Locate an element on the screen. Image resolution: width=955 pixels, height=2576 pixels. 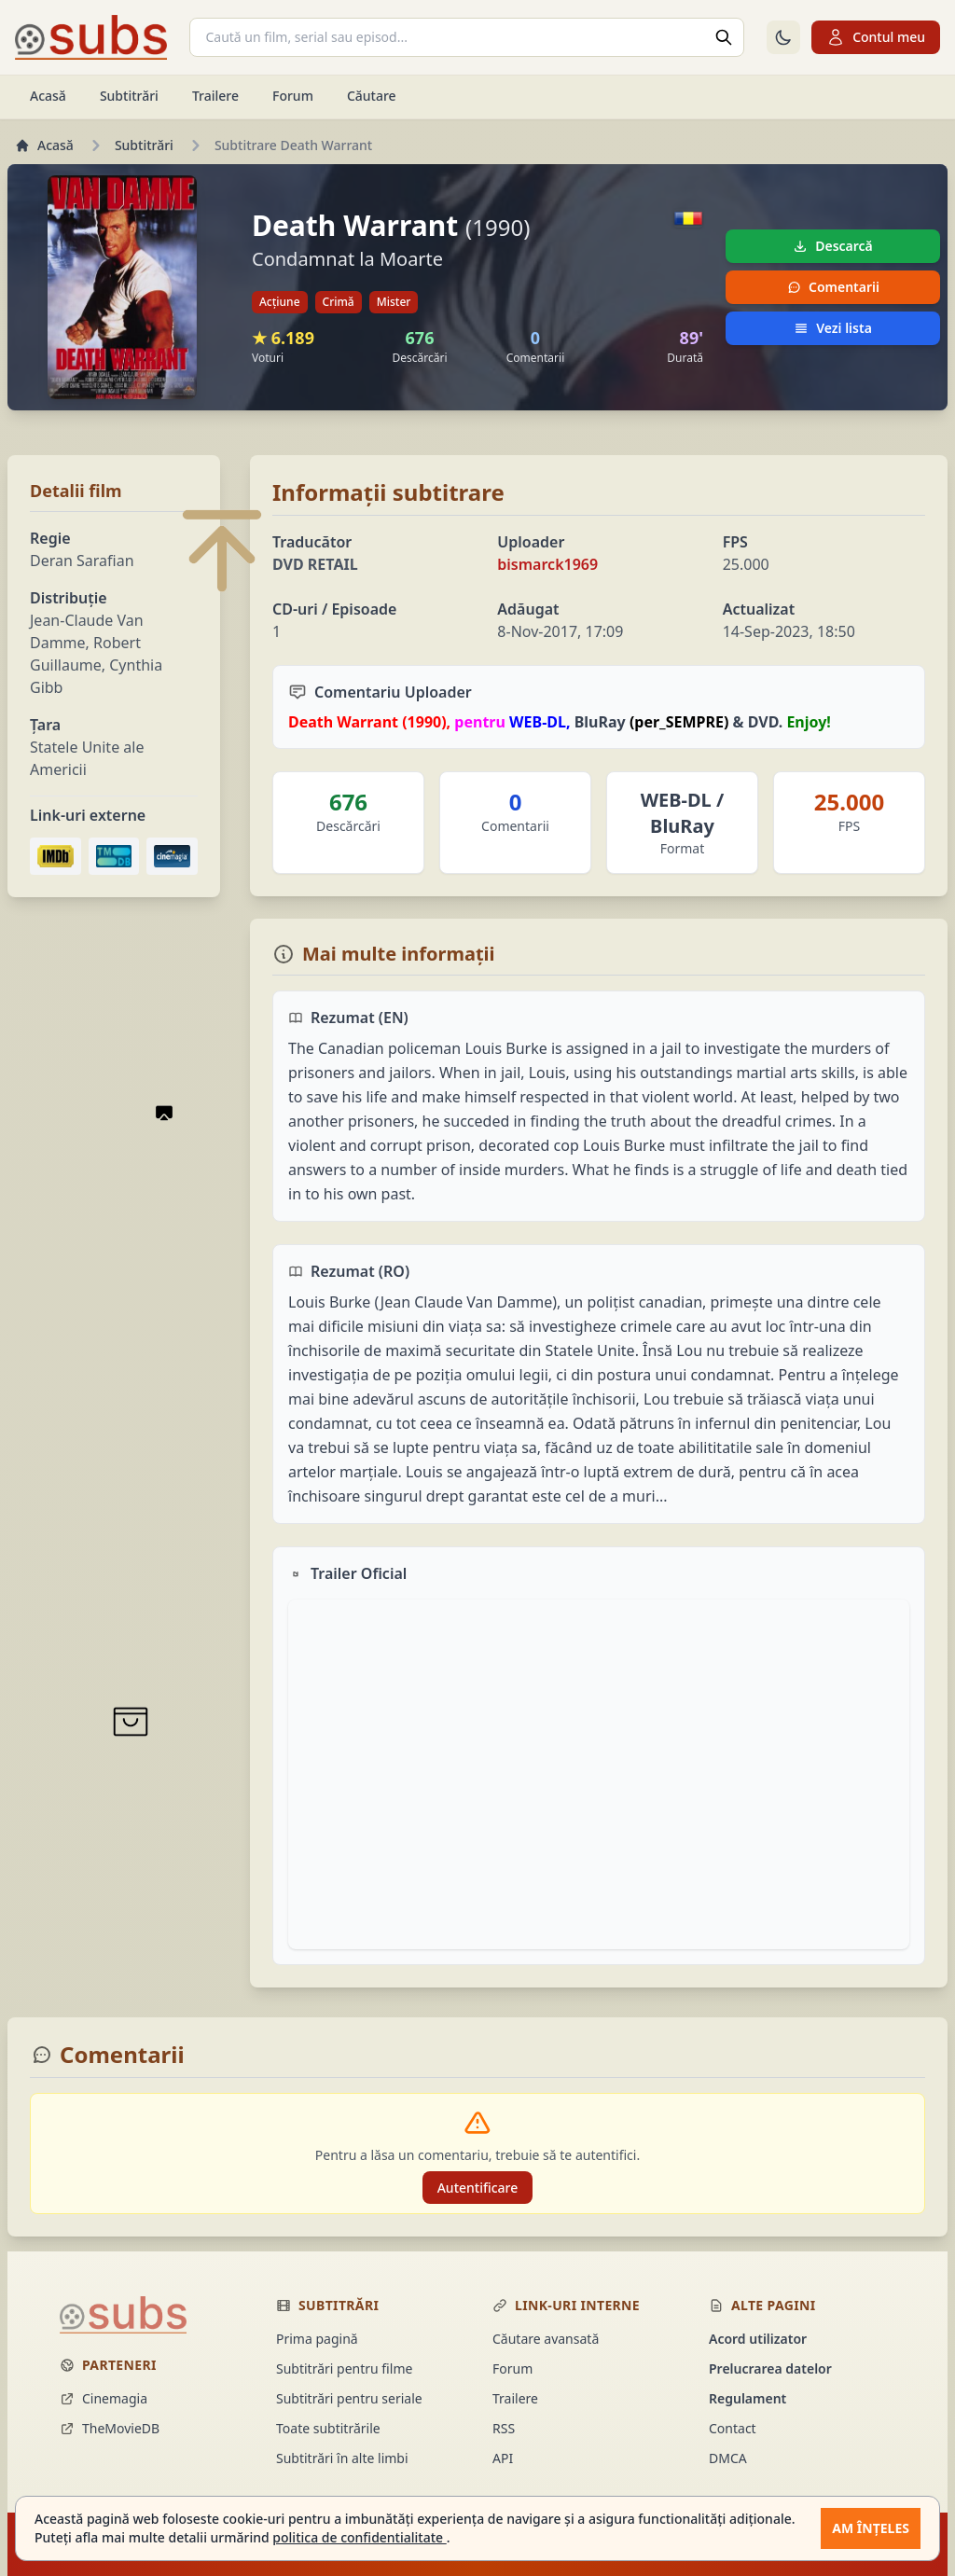
stream content to an external display is located at coordinates (164, 1113).